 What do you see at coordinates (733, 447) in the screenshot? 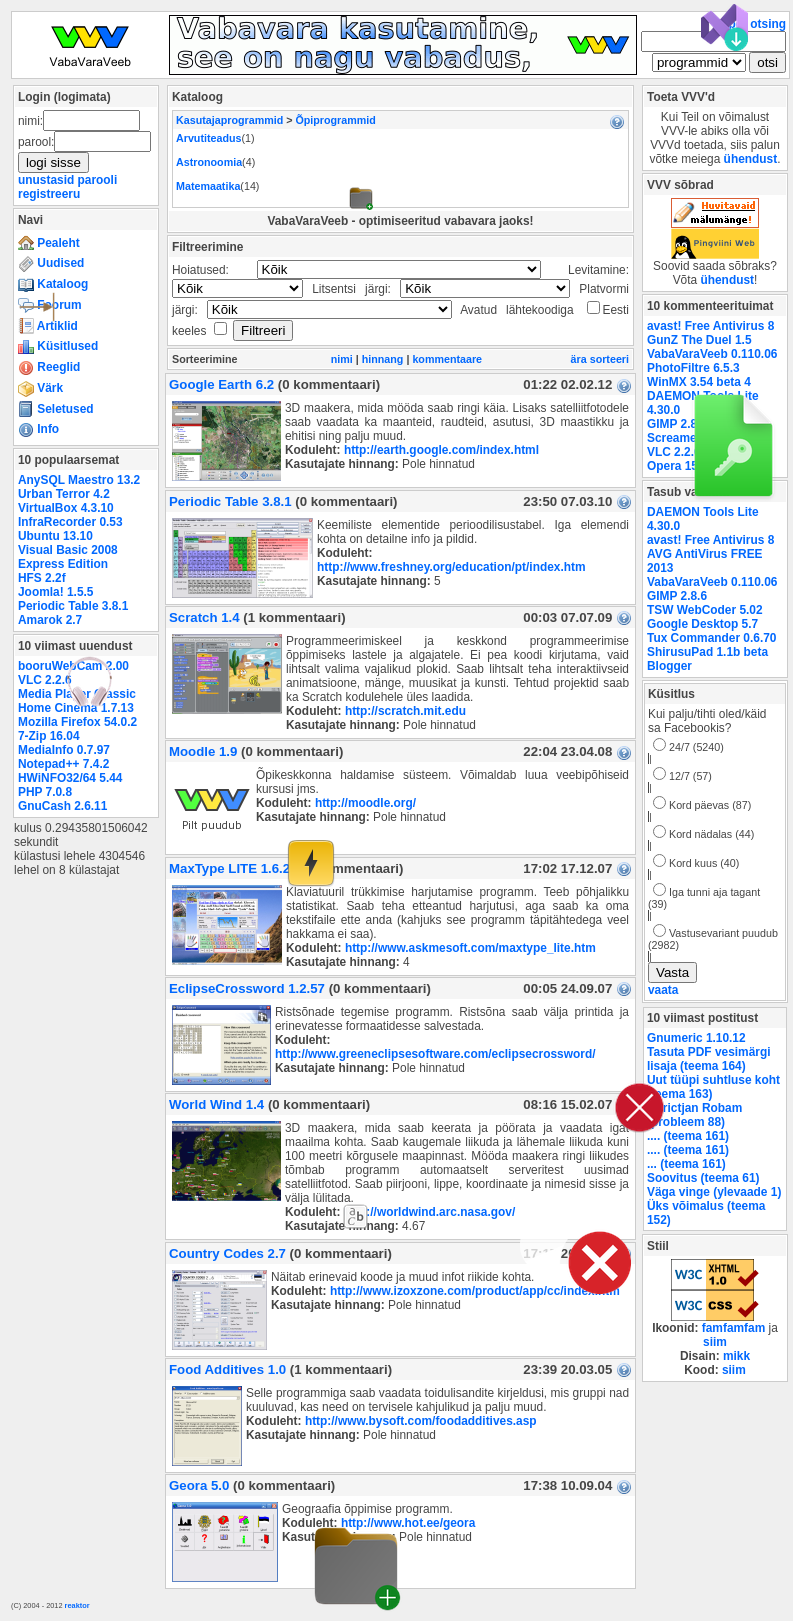
I see `a PEM key file for secure authentication` at bounding box center [733, 447].